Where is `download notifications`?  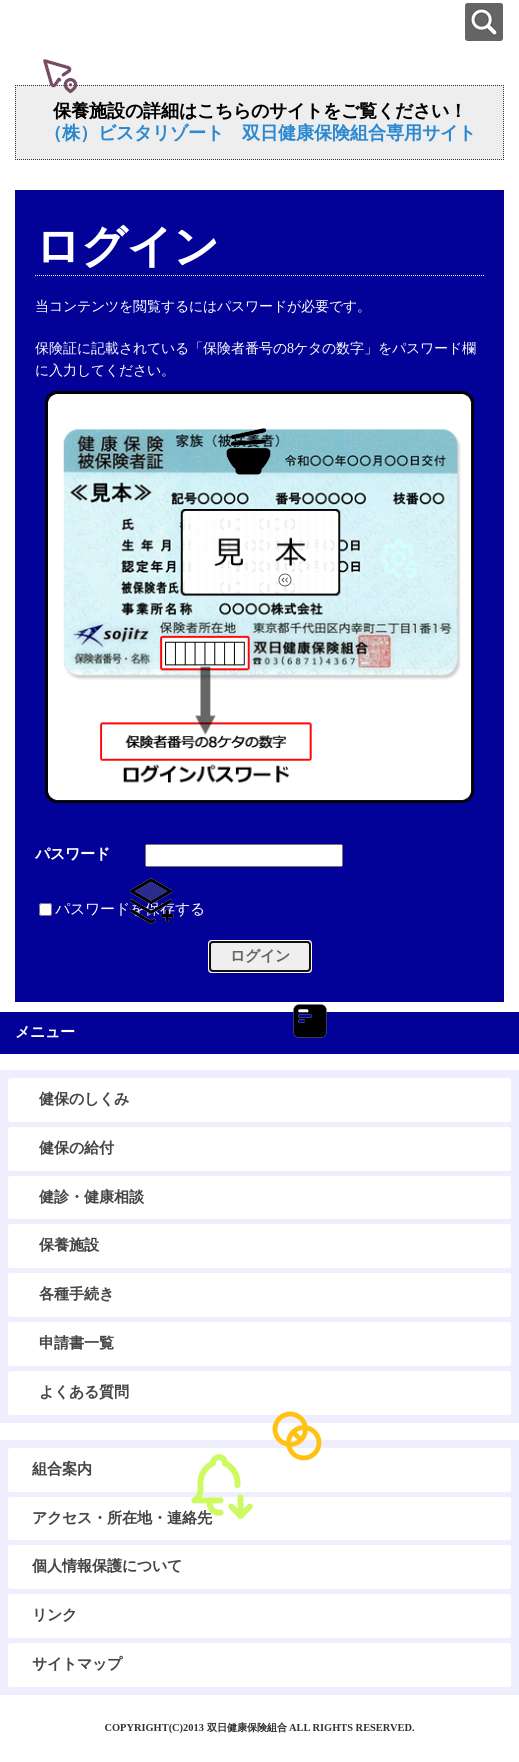 download notifications is located at coordinates (219, 1485).